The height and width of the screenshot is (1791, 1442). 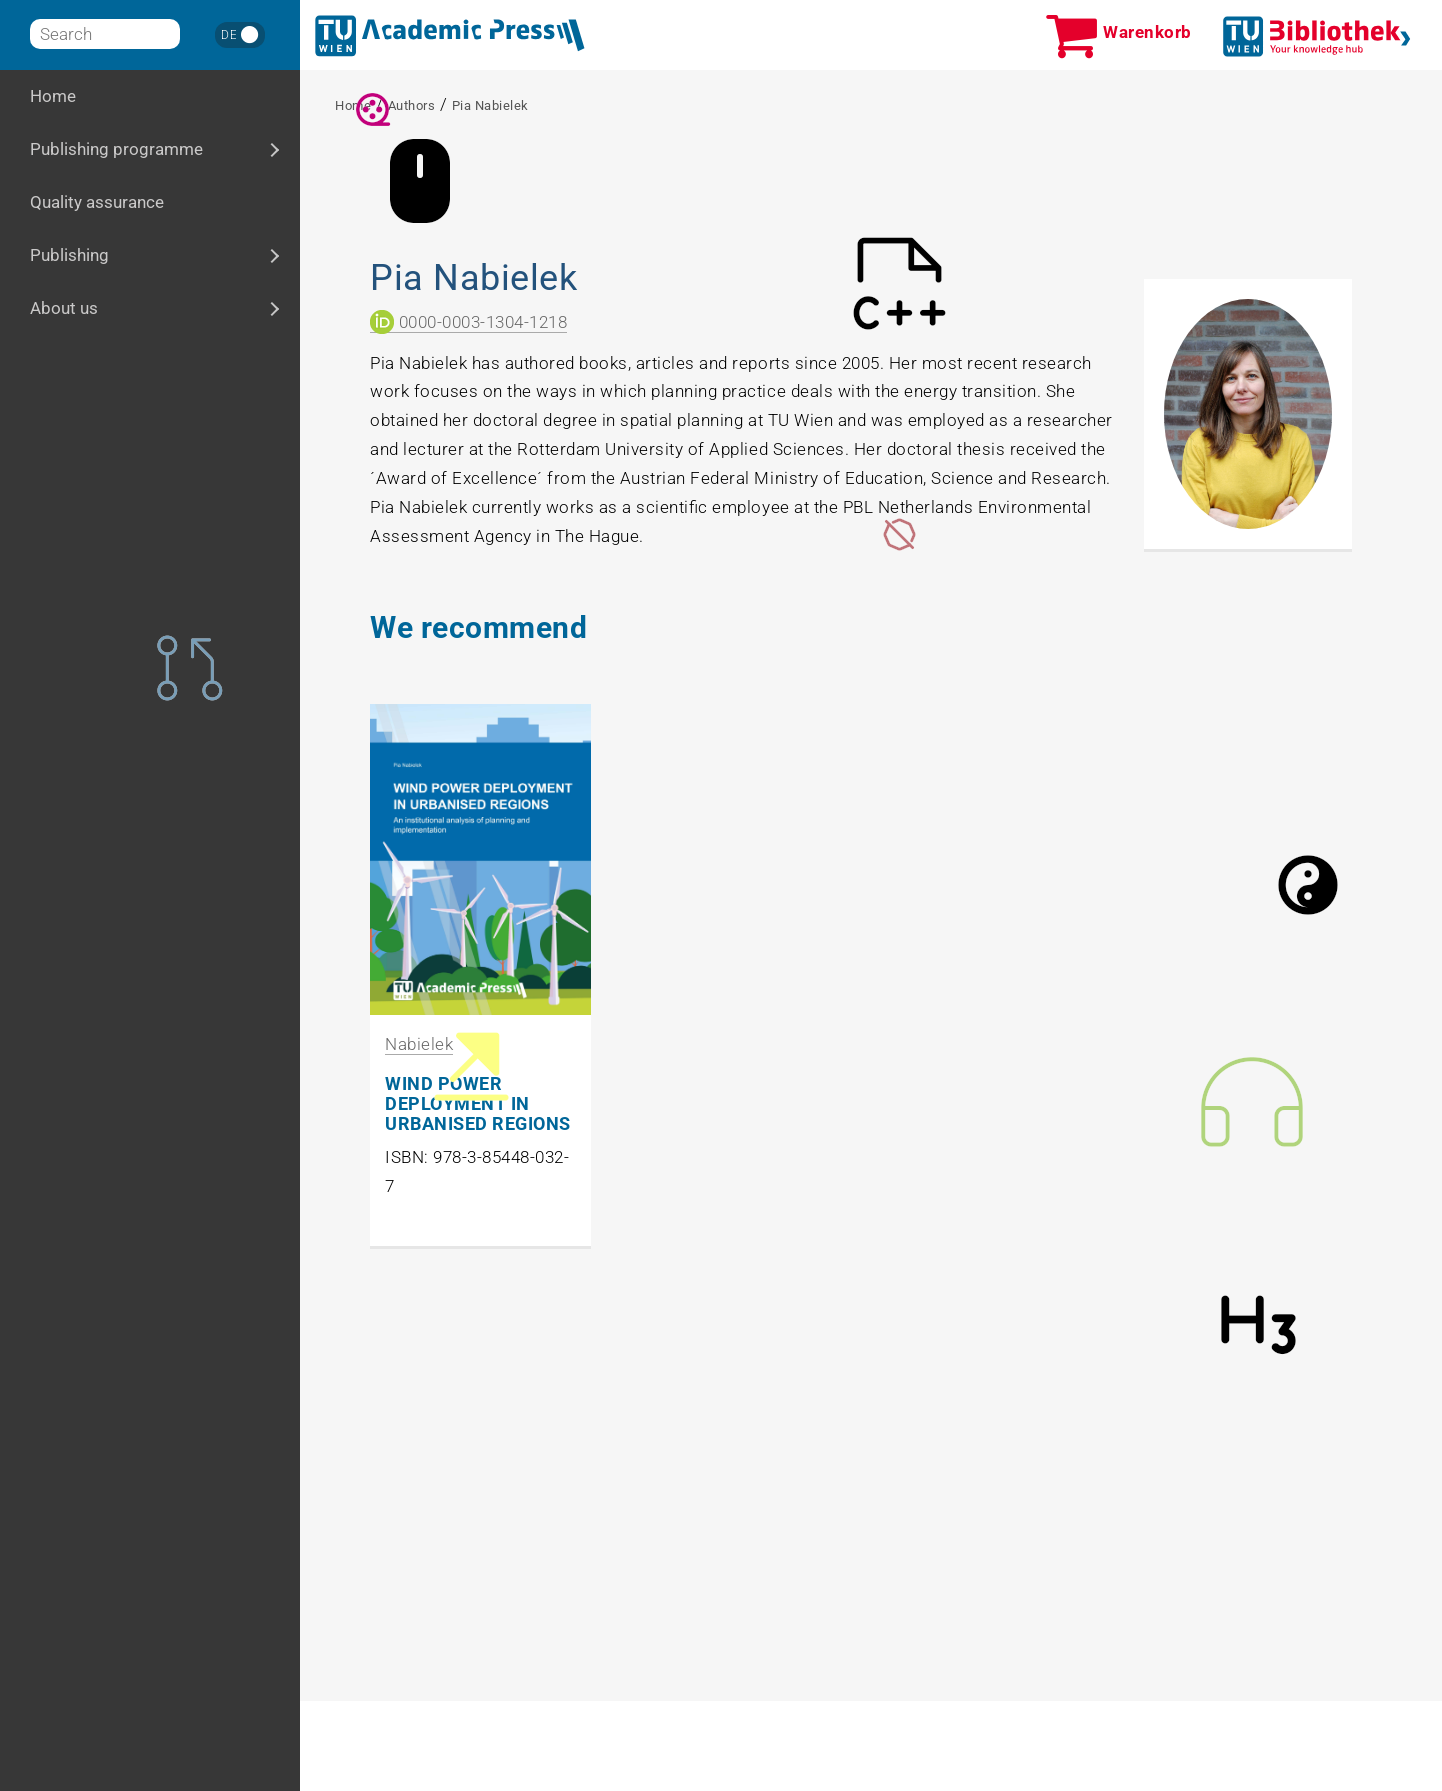 I want to click on indicates a blocked or prohibited action, so click(x=899, y=534).